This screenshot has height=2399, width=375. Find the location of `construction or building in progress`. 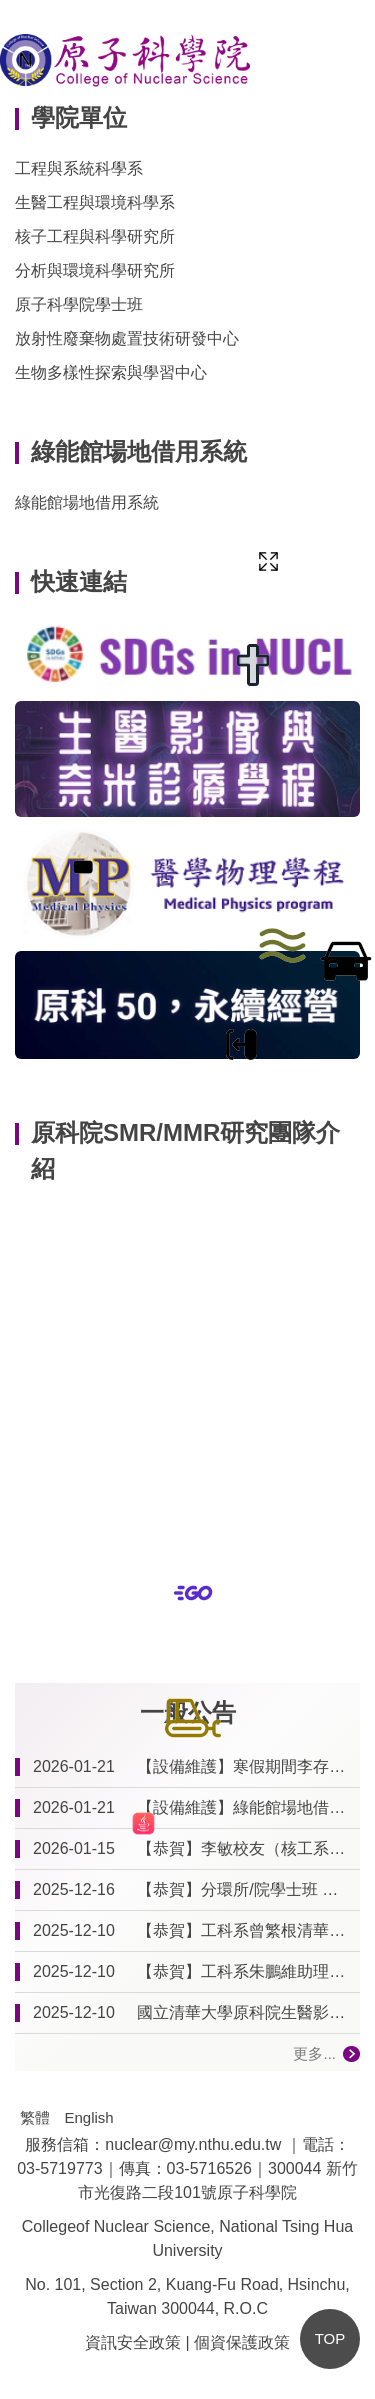

construction or building in progress is located at coordinates (193, 1718).